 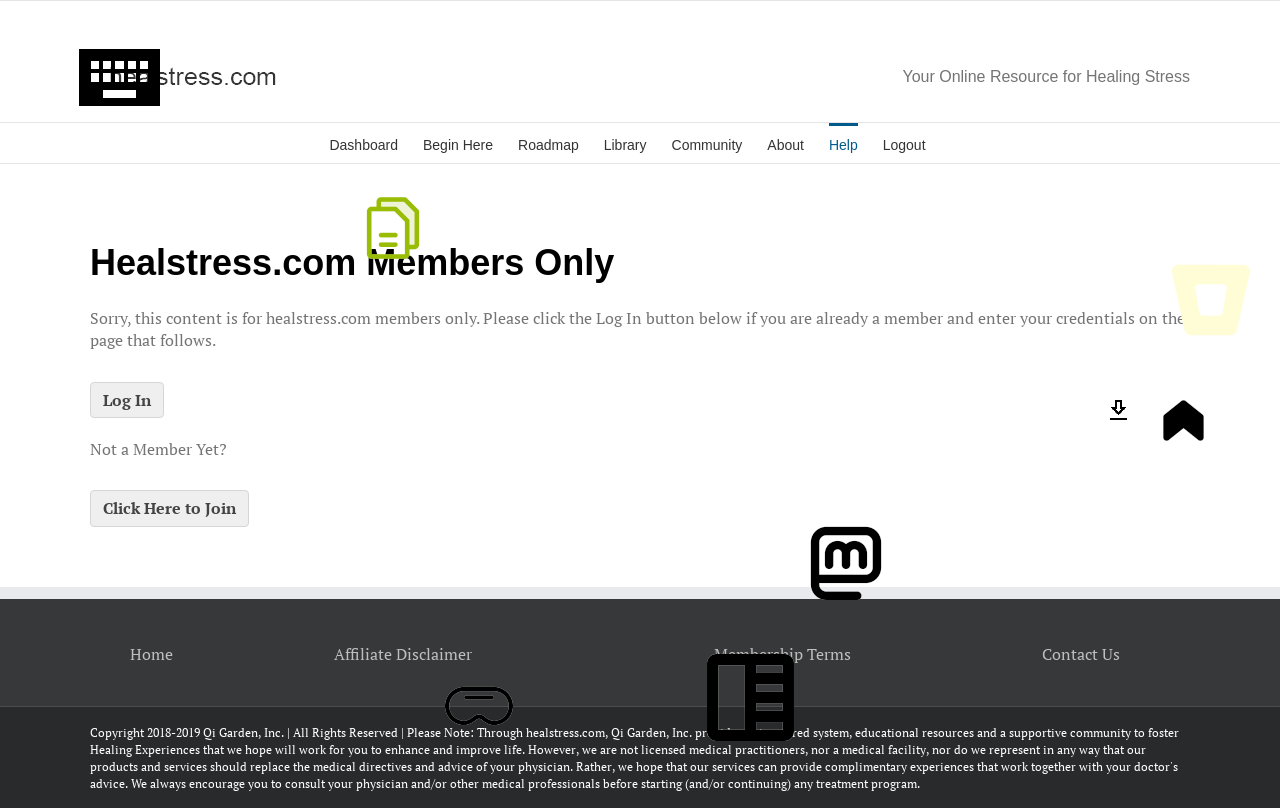 What do you see at coordinates (1118, 410) in the screenshot?
I see `download a file` at bounding box center [1118, 410].